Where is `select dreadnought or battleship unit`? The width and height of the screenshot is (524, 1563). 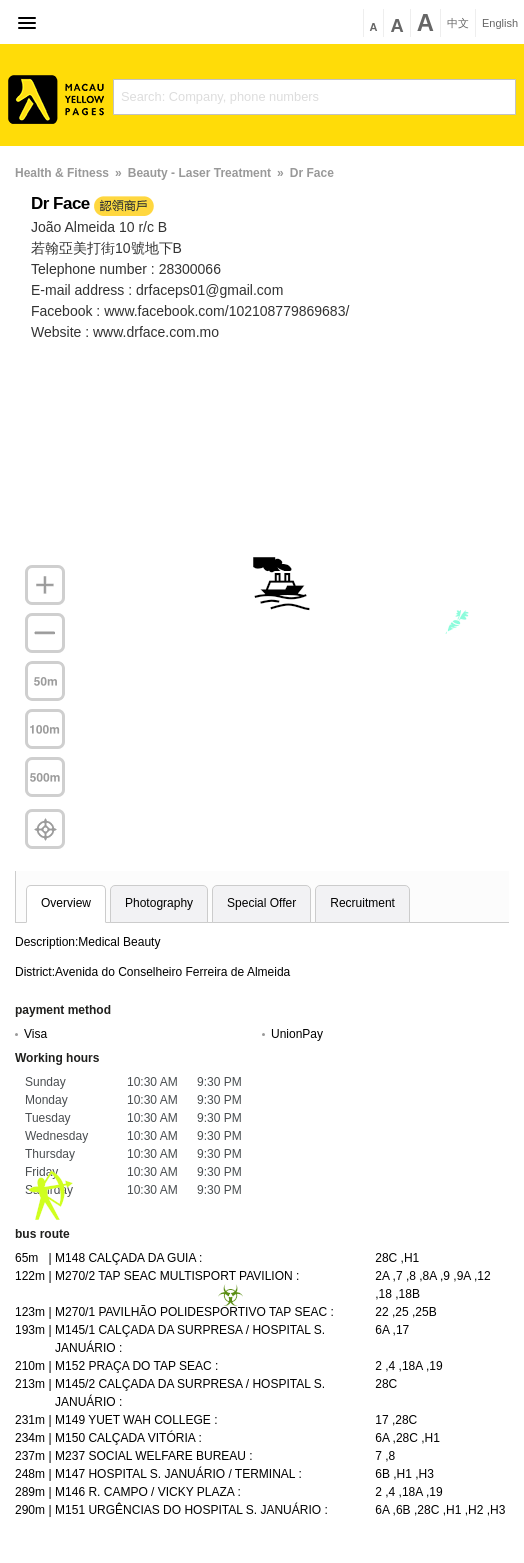
select dreadnought or battleship unit is located at coordinates (281, 585).